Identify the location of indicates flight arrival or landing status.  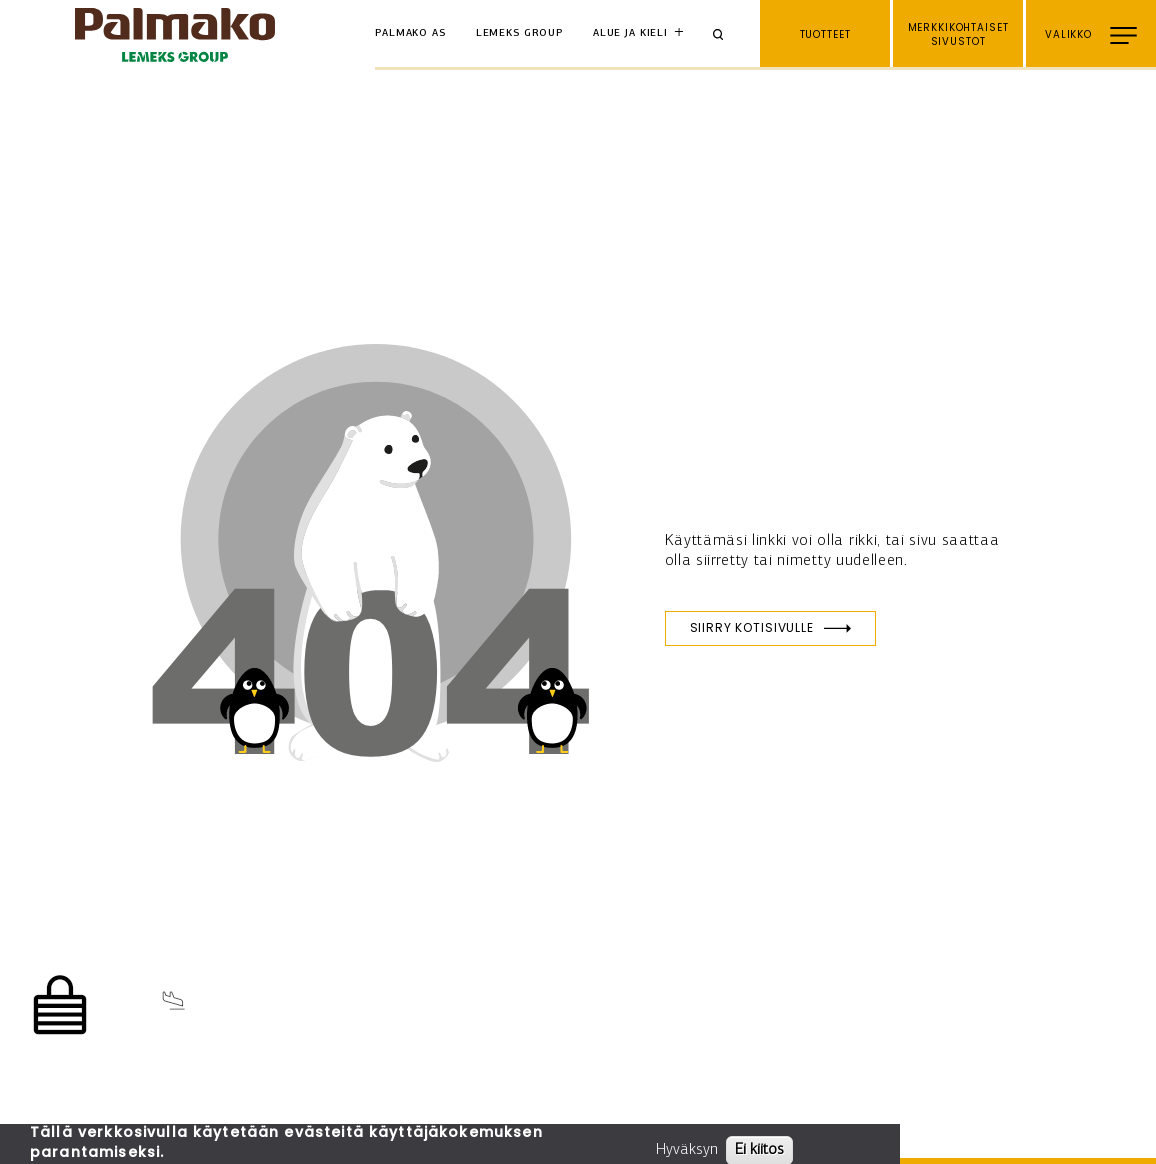
(172, 1000).